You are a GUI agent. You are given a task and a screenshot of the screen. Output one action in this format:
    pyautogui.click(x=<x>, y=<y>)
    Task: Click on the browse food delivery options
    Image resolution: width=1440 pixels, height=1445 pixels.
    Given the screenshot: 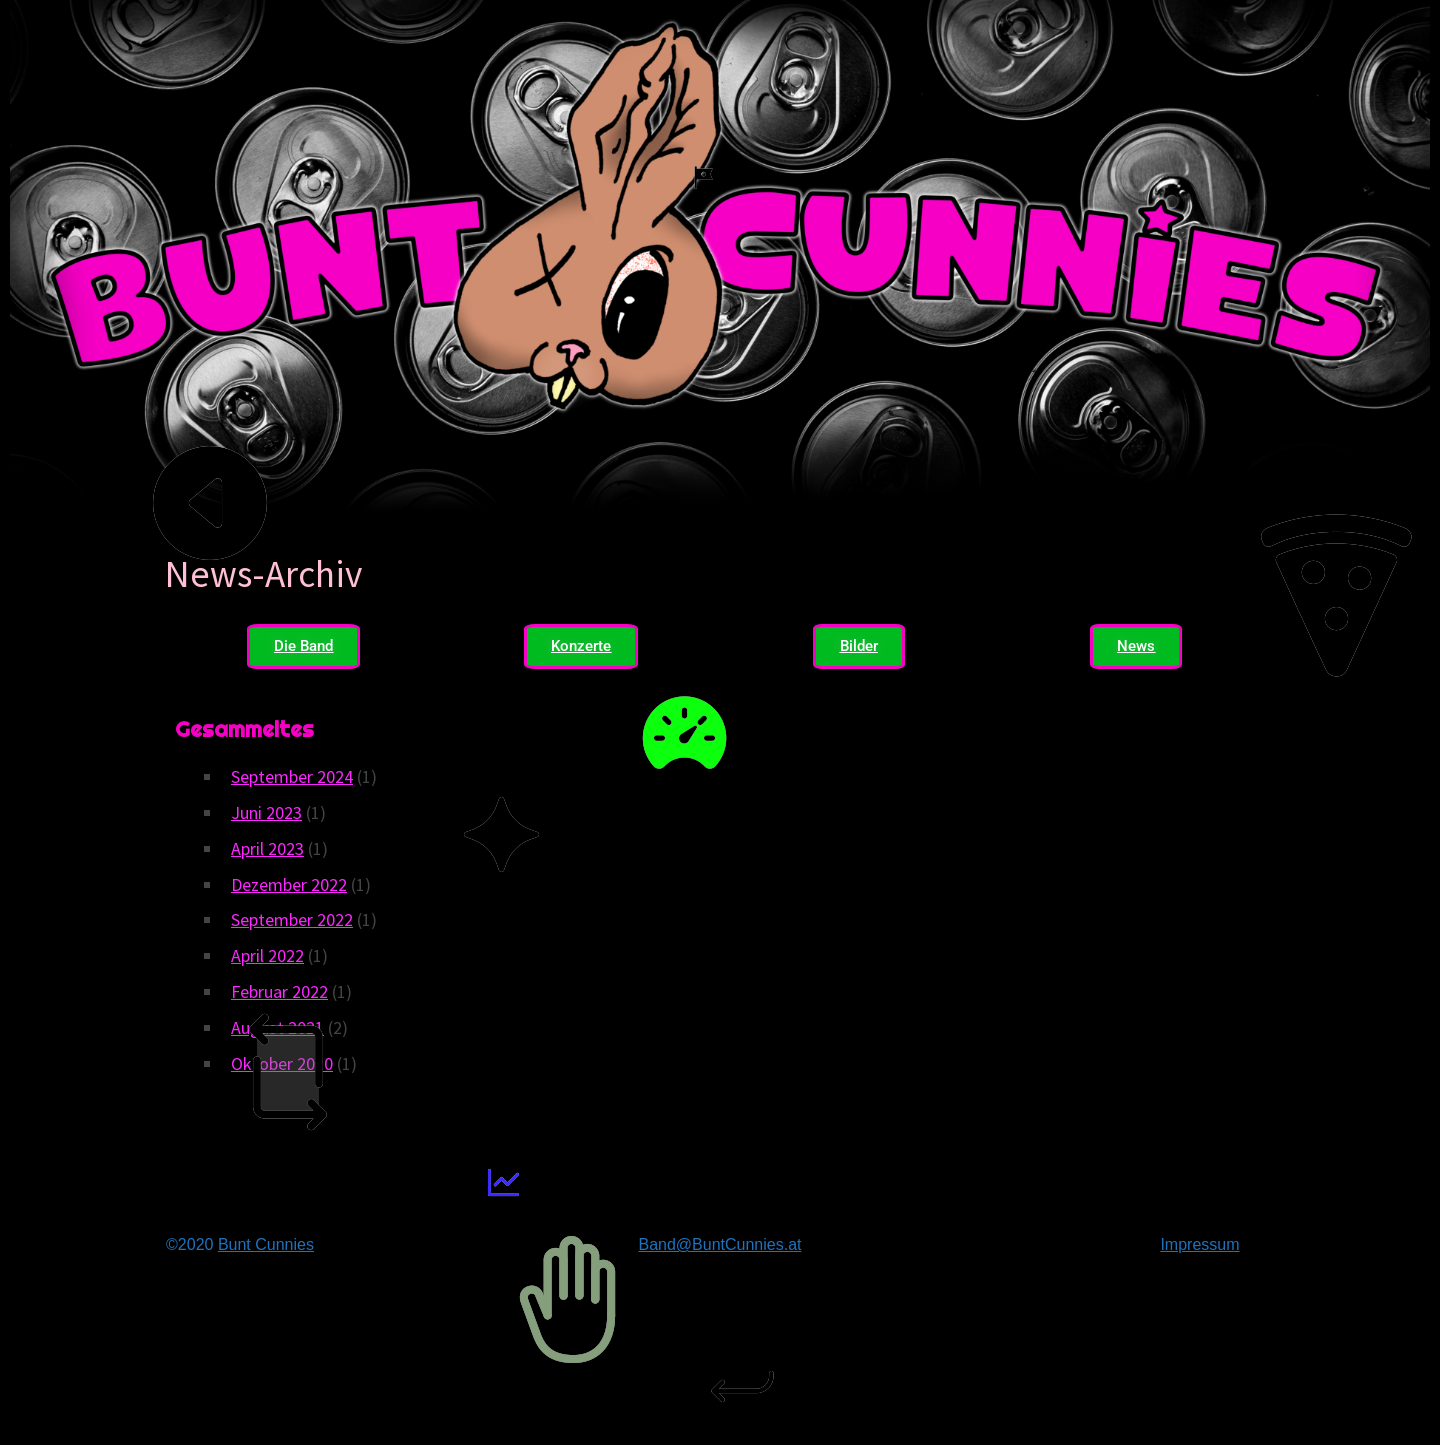 What is the action you would take?
    pyautogui.click(x=1336, y=595)
    